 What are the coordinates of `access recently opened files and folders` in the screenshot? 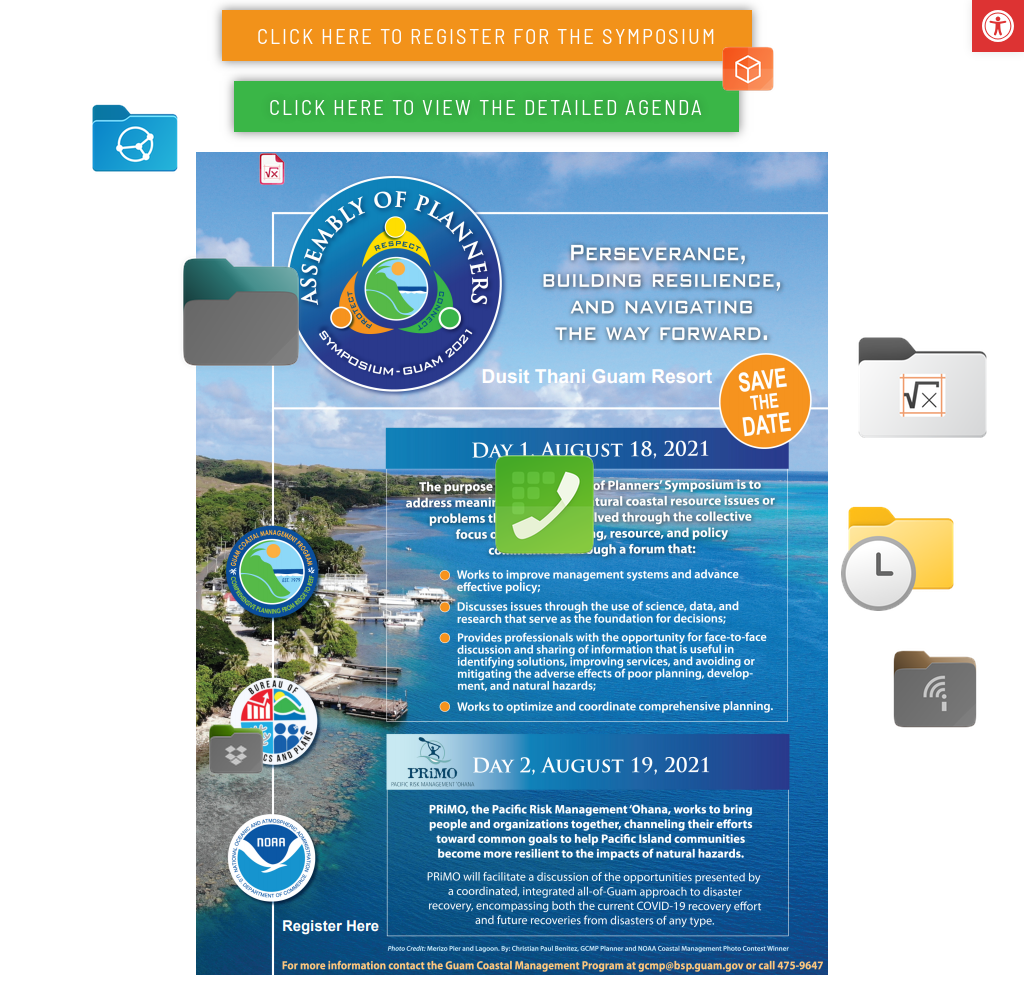 It's located at (901, 551).